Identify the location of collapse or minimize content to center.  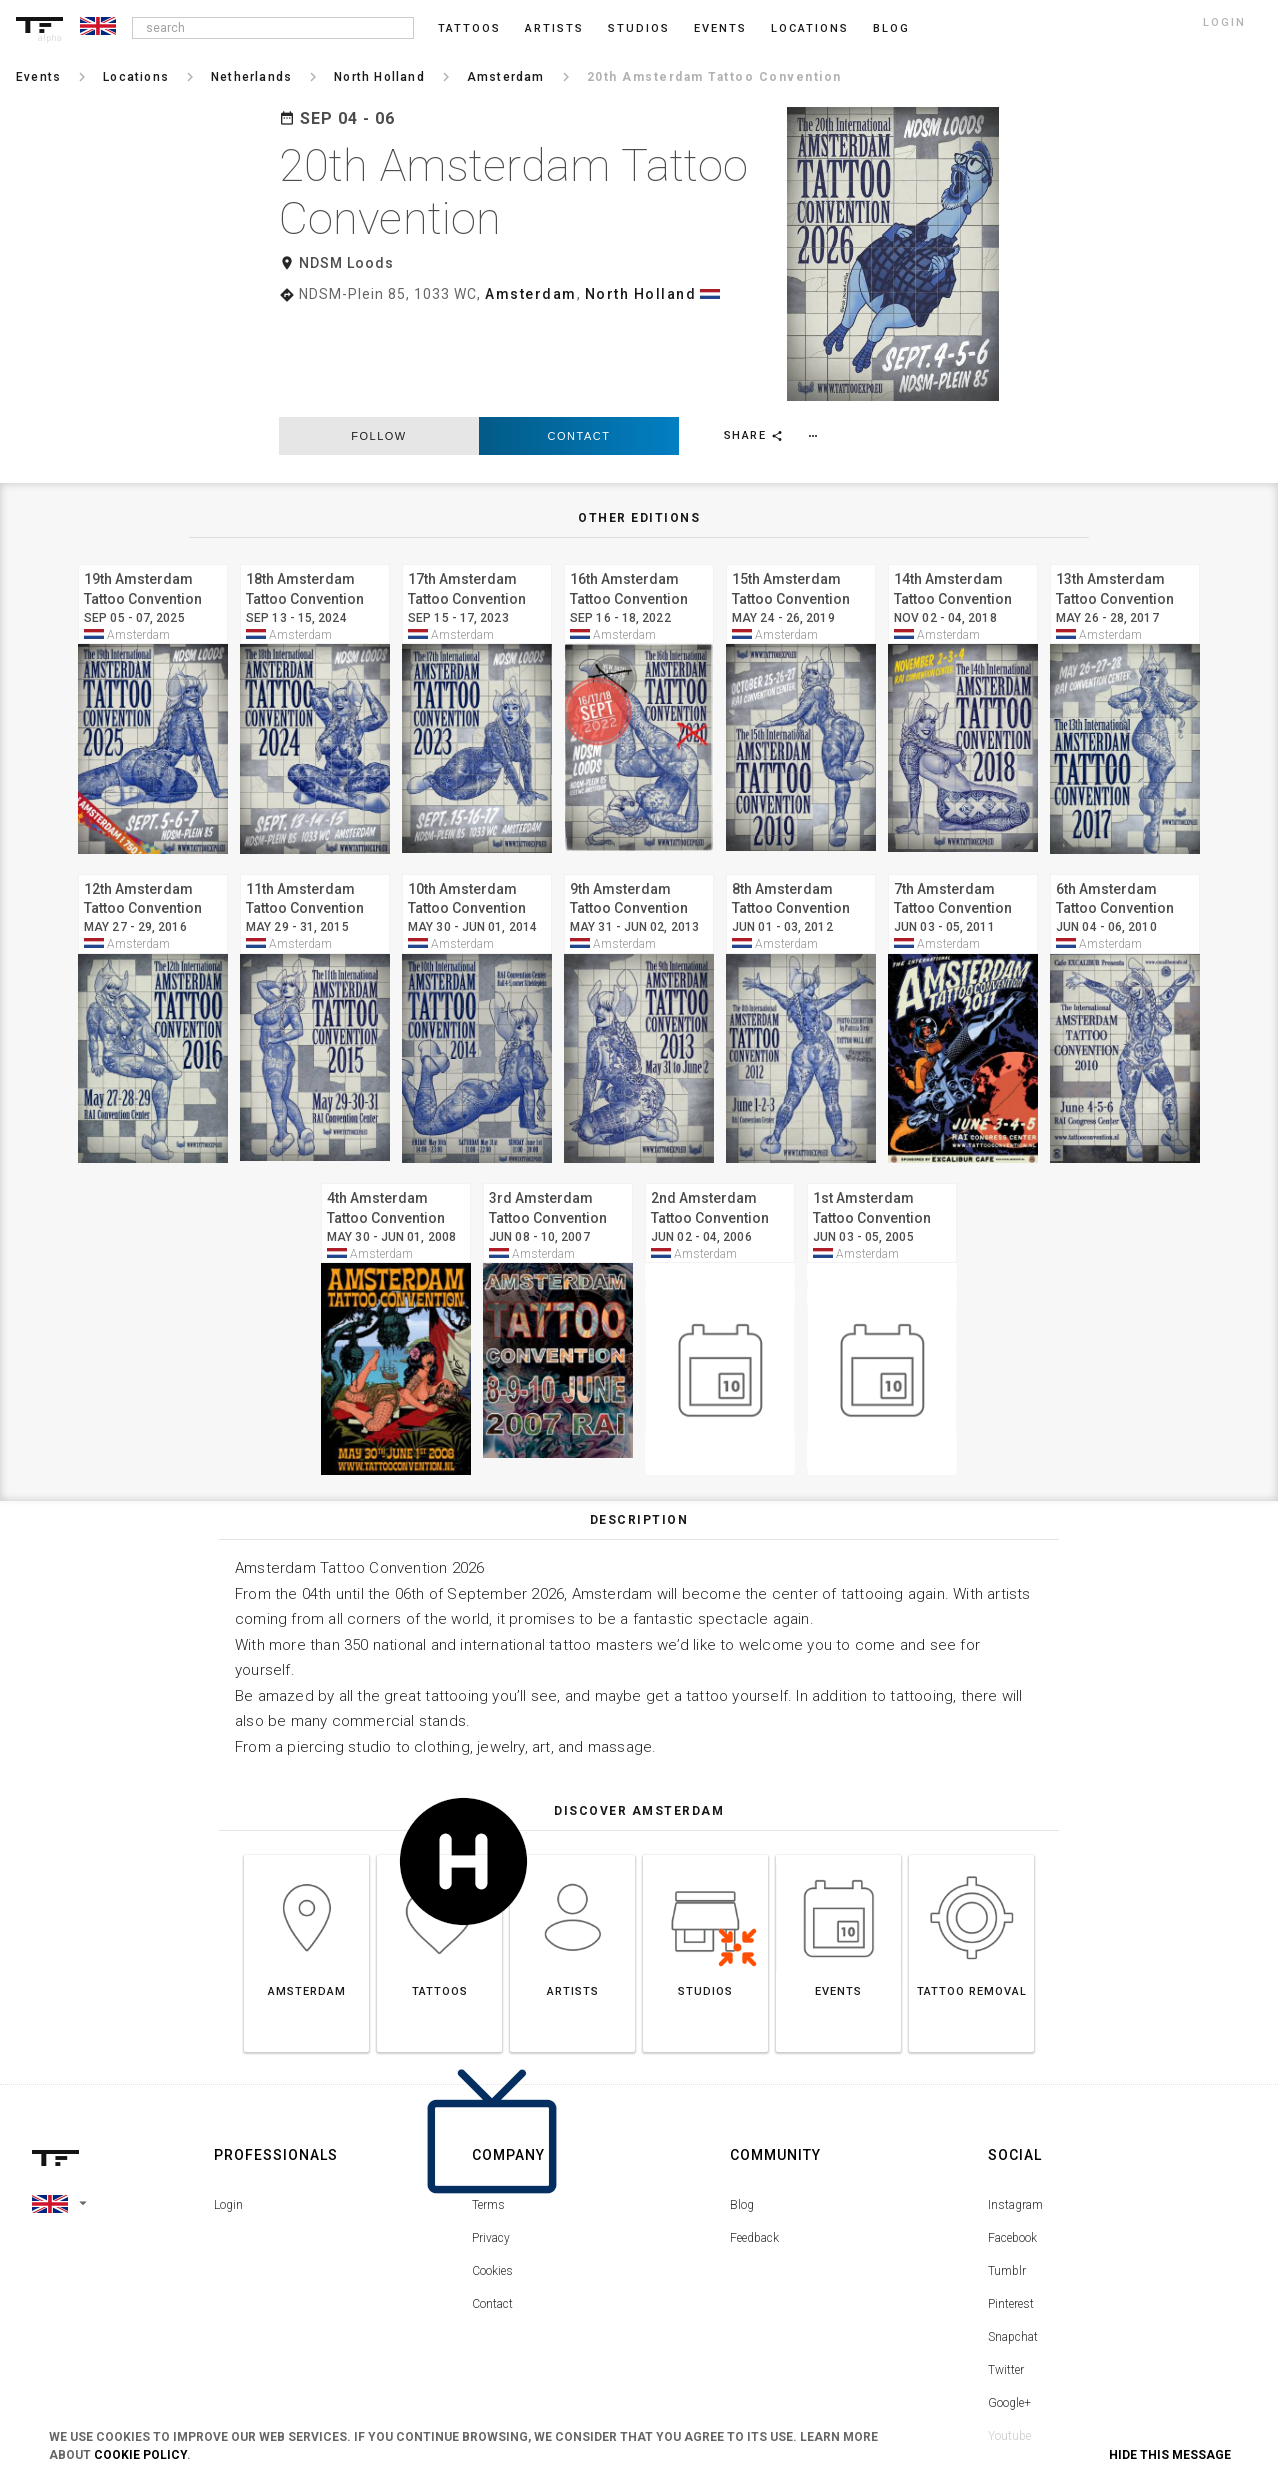
(737, 1947).